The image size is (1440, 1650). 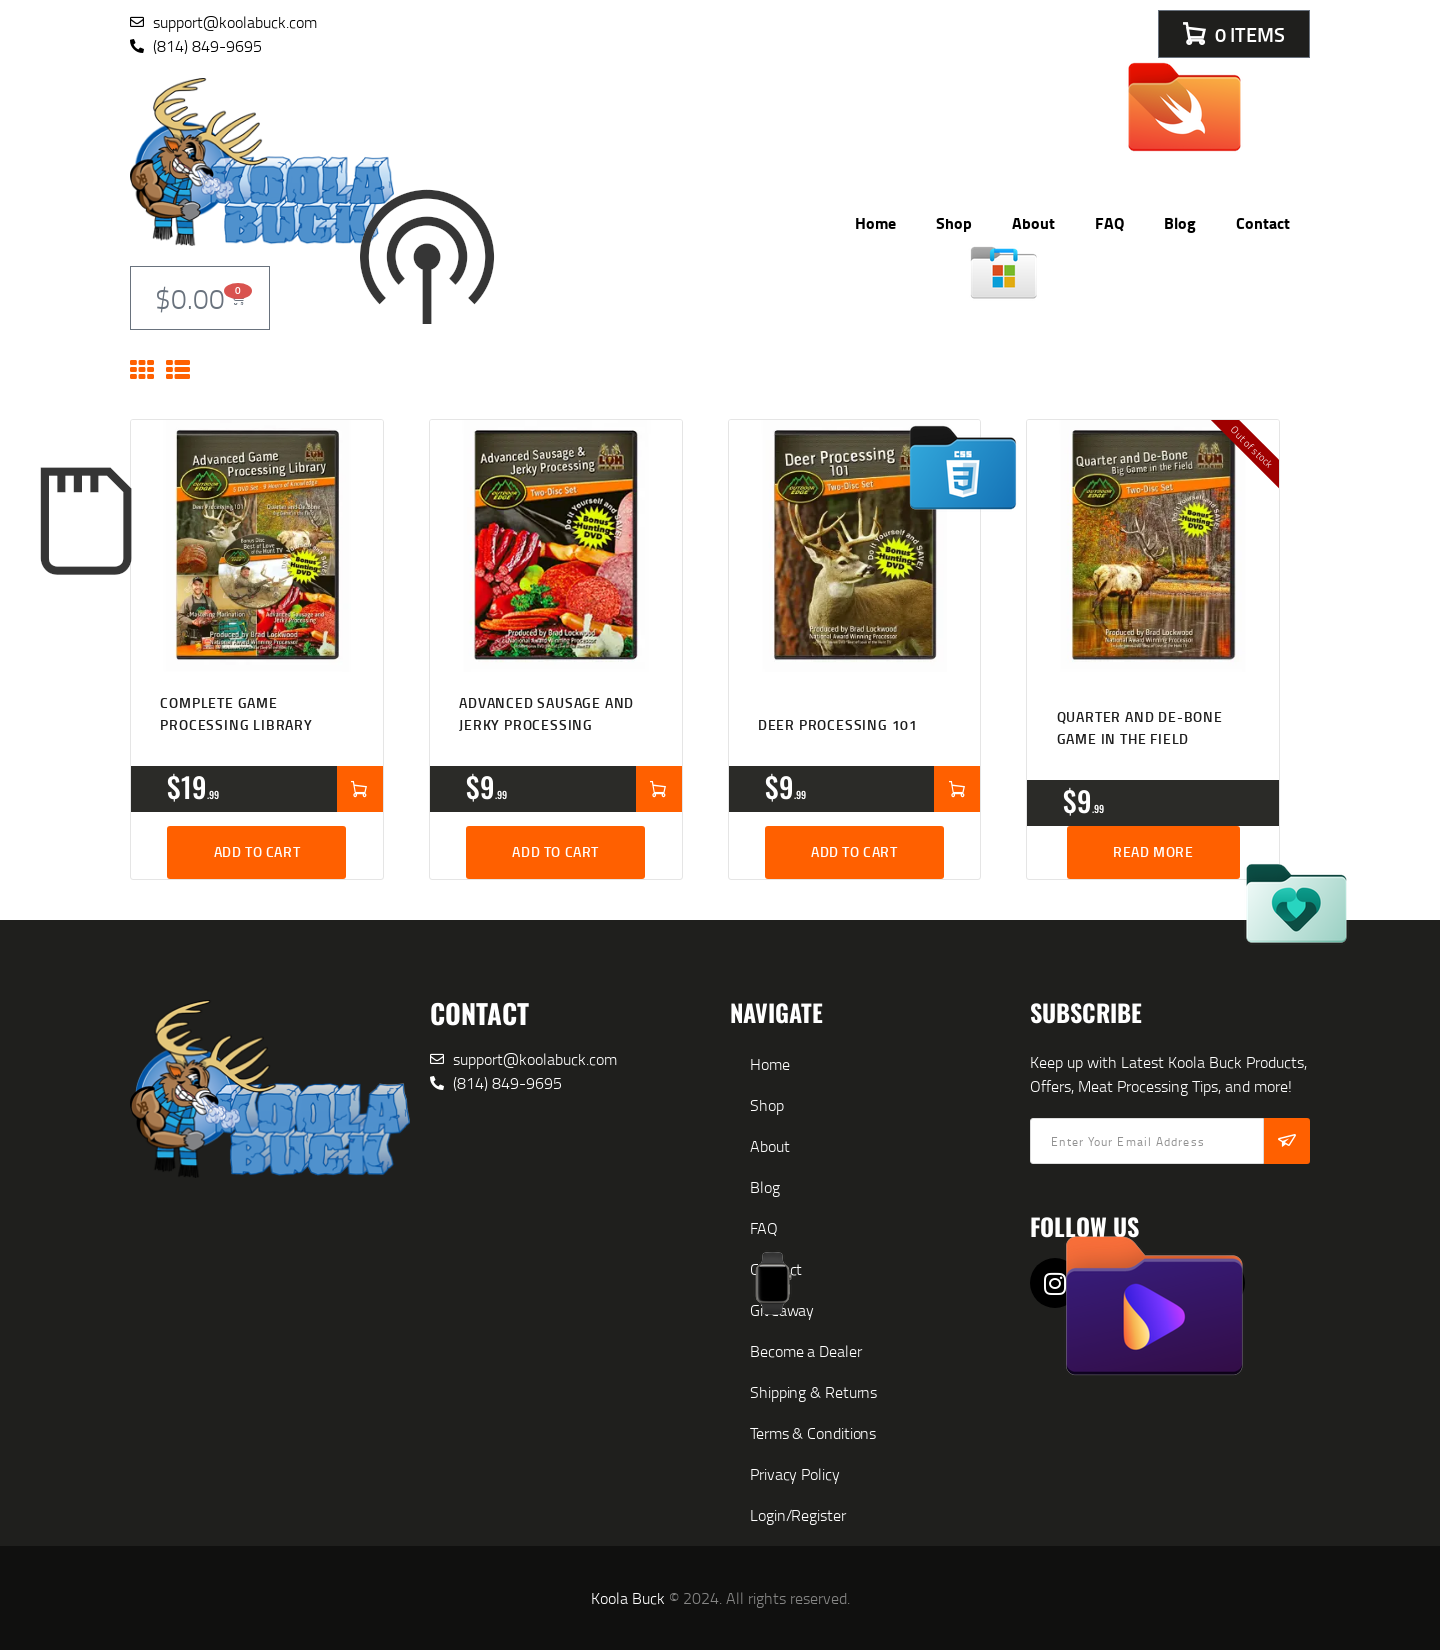 I want to click on open wondershare uniconverter project folder, so click(x=1153, y=1310).